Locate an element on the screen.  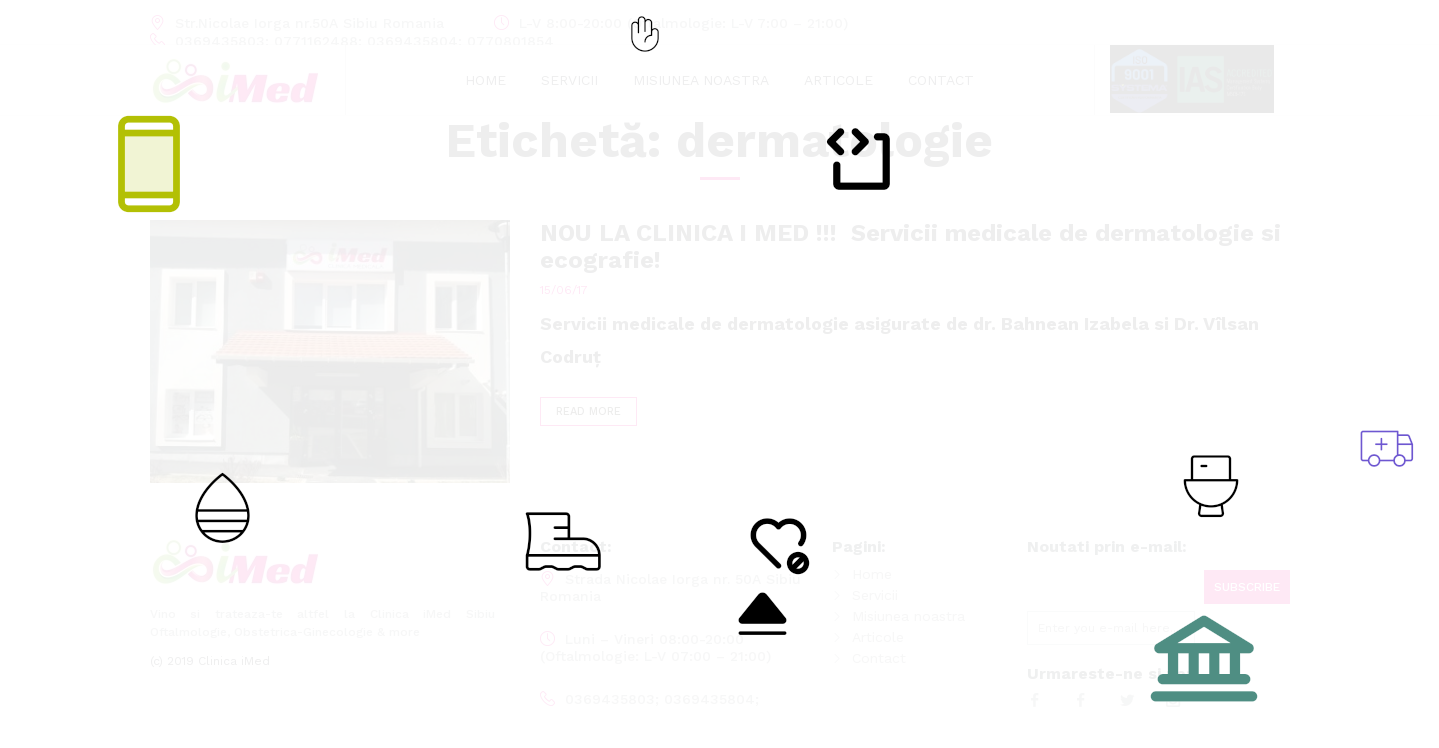
insert a code block or snippet is located at coordinates (861, 161).